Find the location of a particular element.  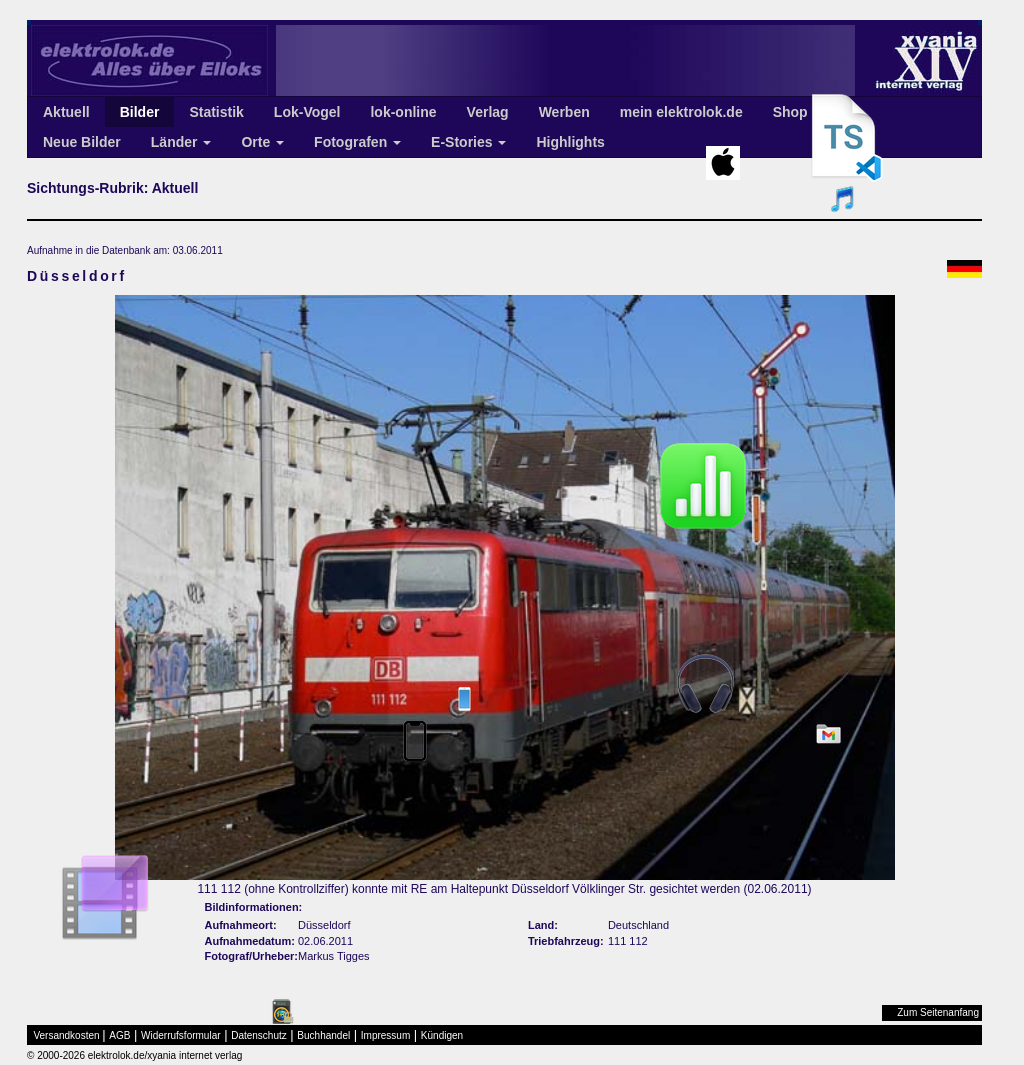

open folder containing Gmail messages or exports is located at coordinates (828, 734).